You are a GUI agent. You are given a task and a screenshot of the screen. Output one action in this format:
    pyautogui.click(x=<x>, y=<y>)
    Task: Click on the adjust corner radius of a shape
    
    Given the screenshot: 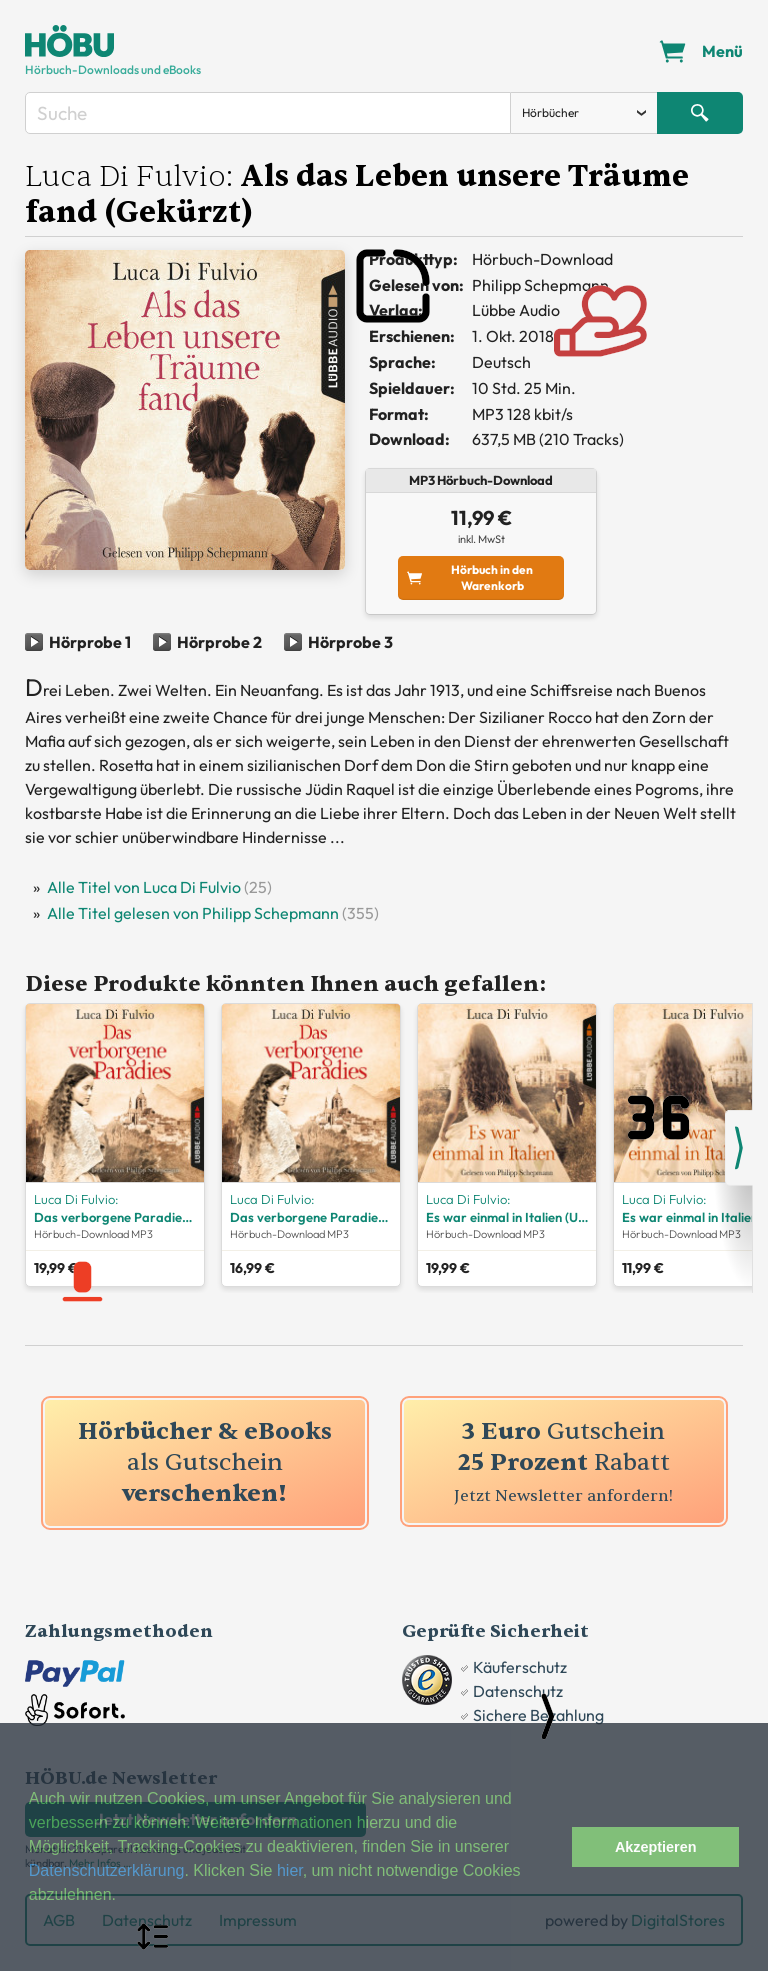 What is the action you would take?
    pyautogui.click(x=393, y=286)
    